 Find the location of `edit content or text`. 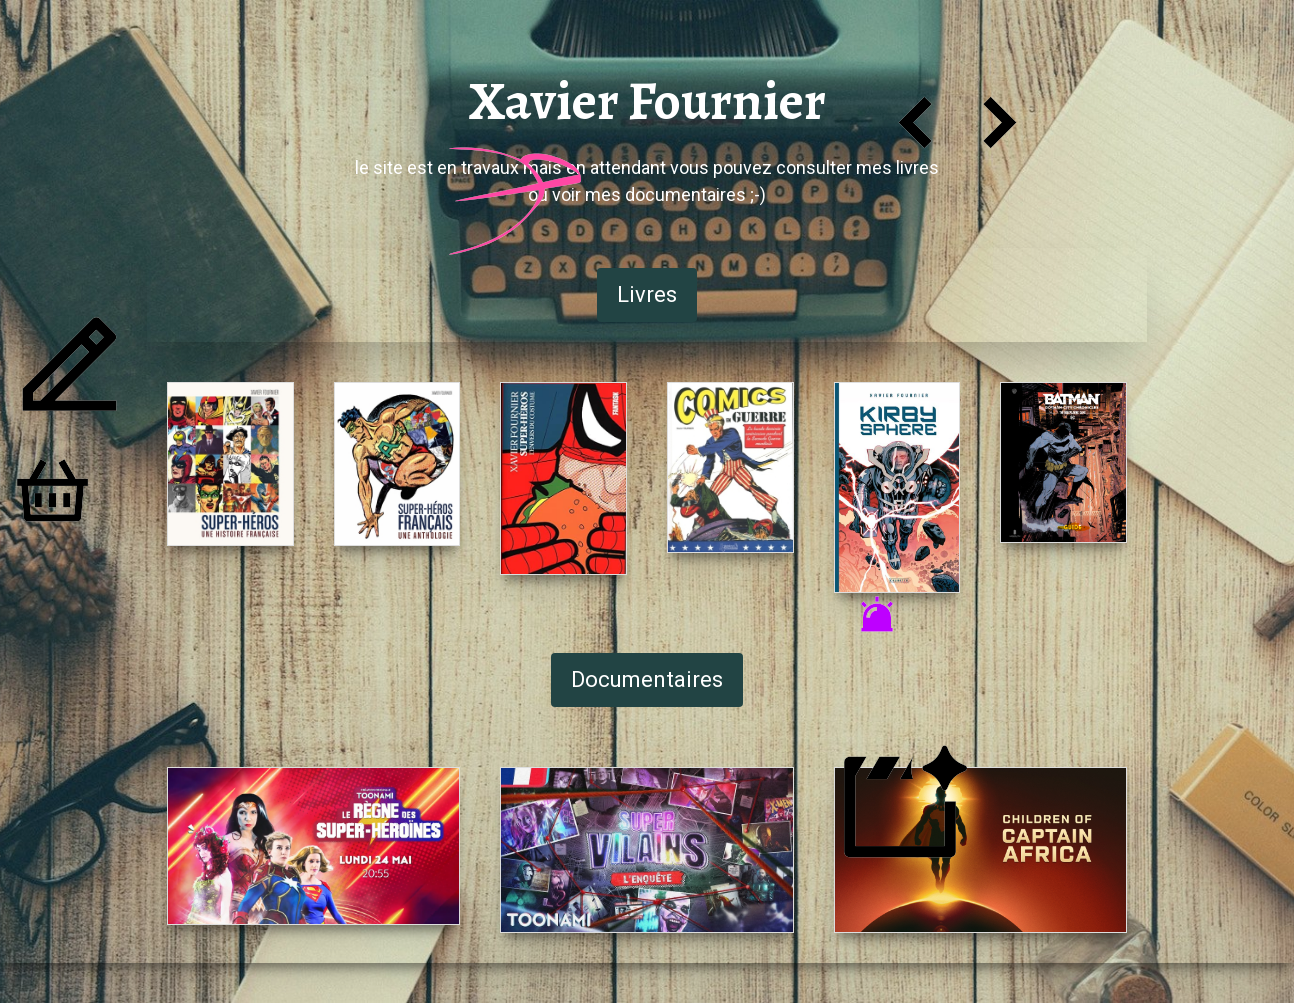

edit content or text is located at coordinates (69, 364).